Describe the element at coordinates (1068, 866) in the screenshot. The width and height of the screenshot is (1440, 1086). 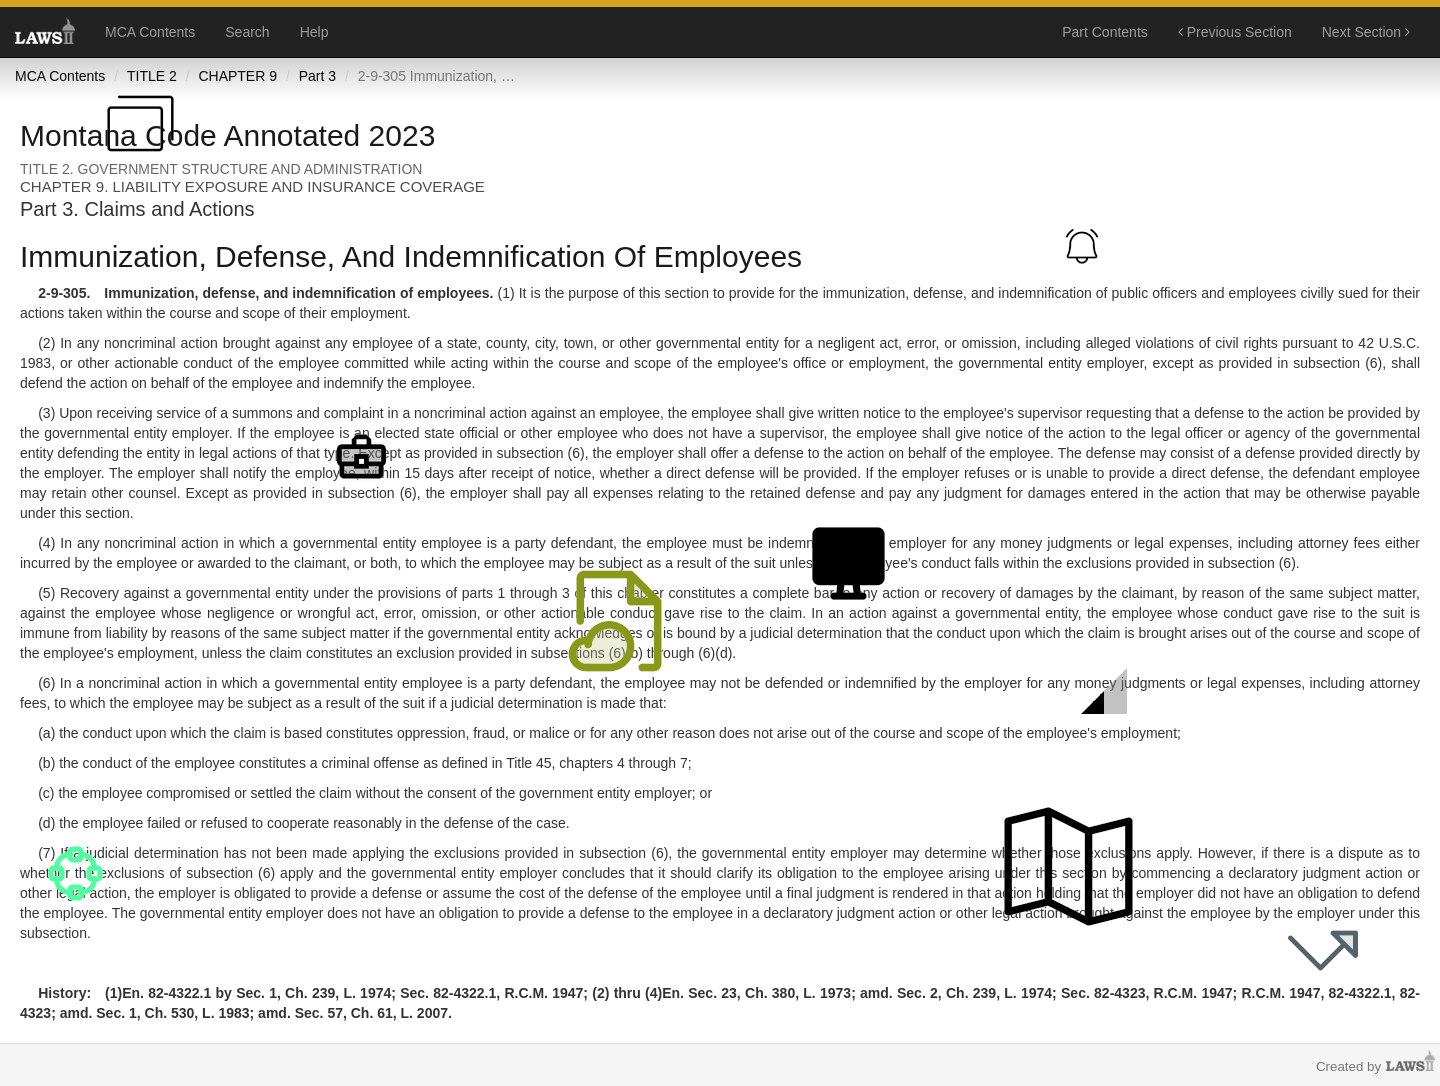
I see `view map or navigation` at that location.